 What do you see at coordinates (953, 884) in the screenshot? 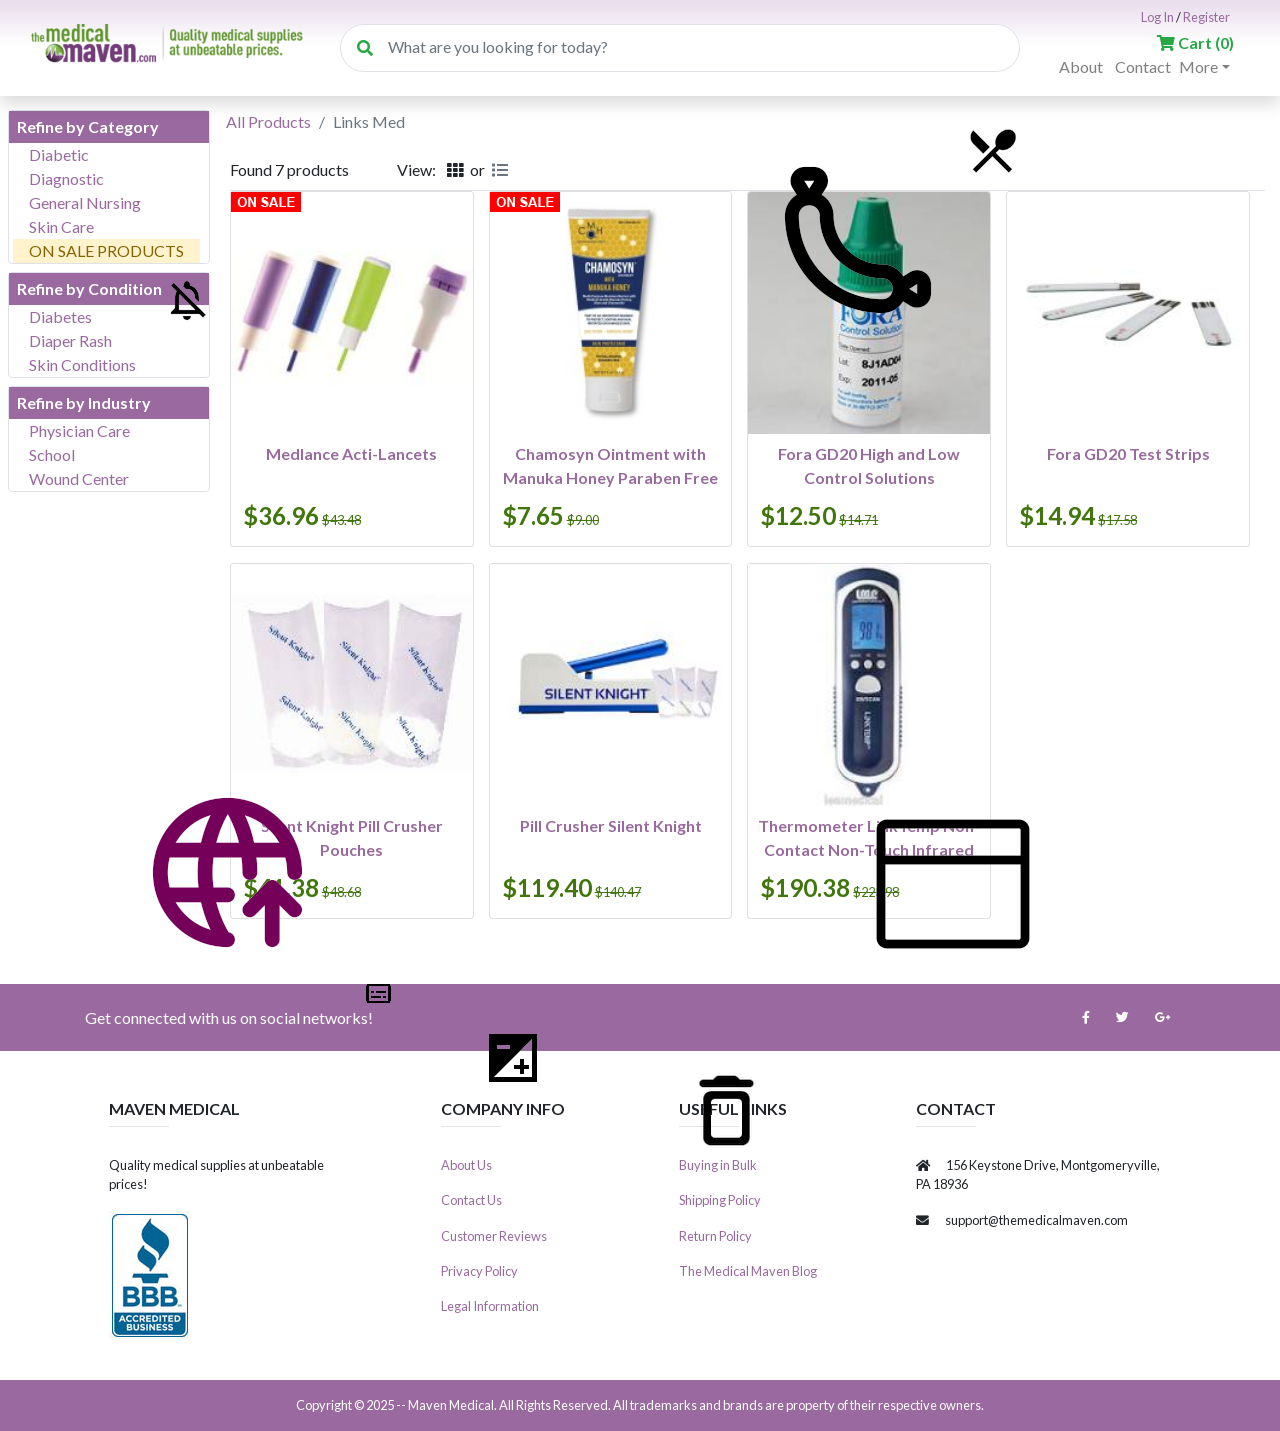
I see `open web browser` at bounding box center [953, 884].